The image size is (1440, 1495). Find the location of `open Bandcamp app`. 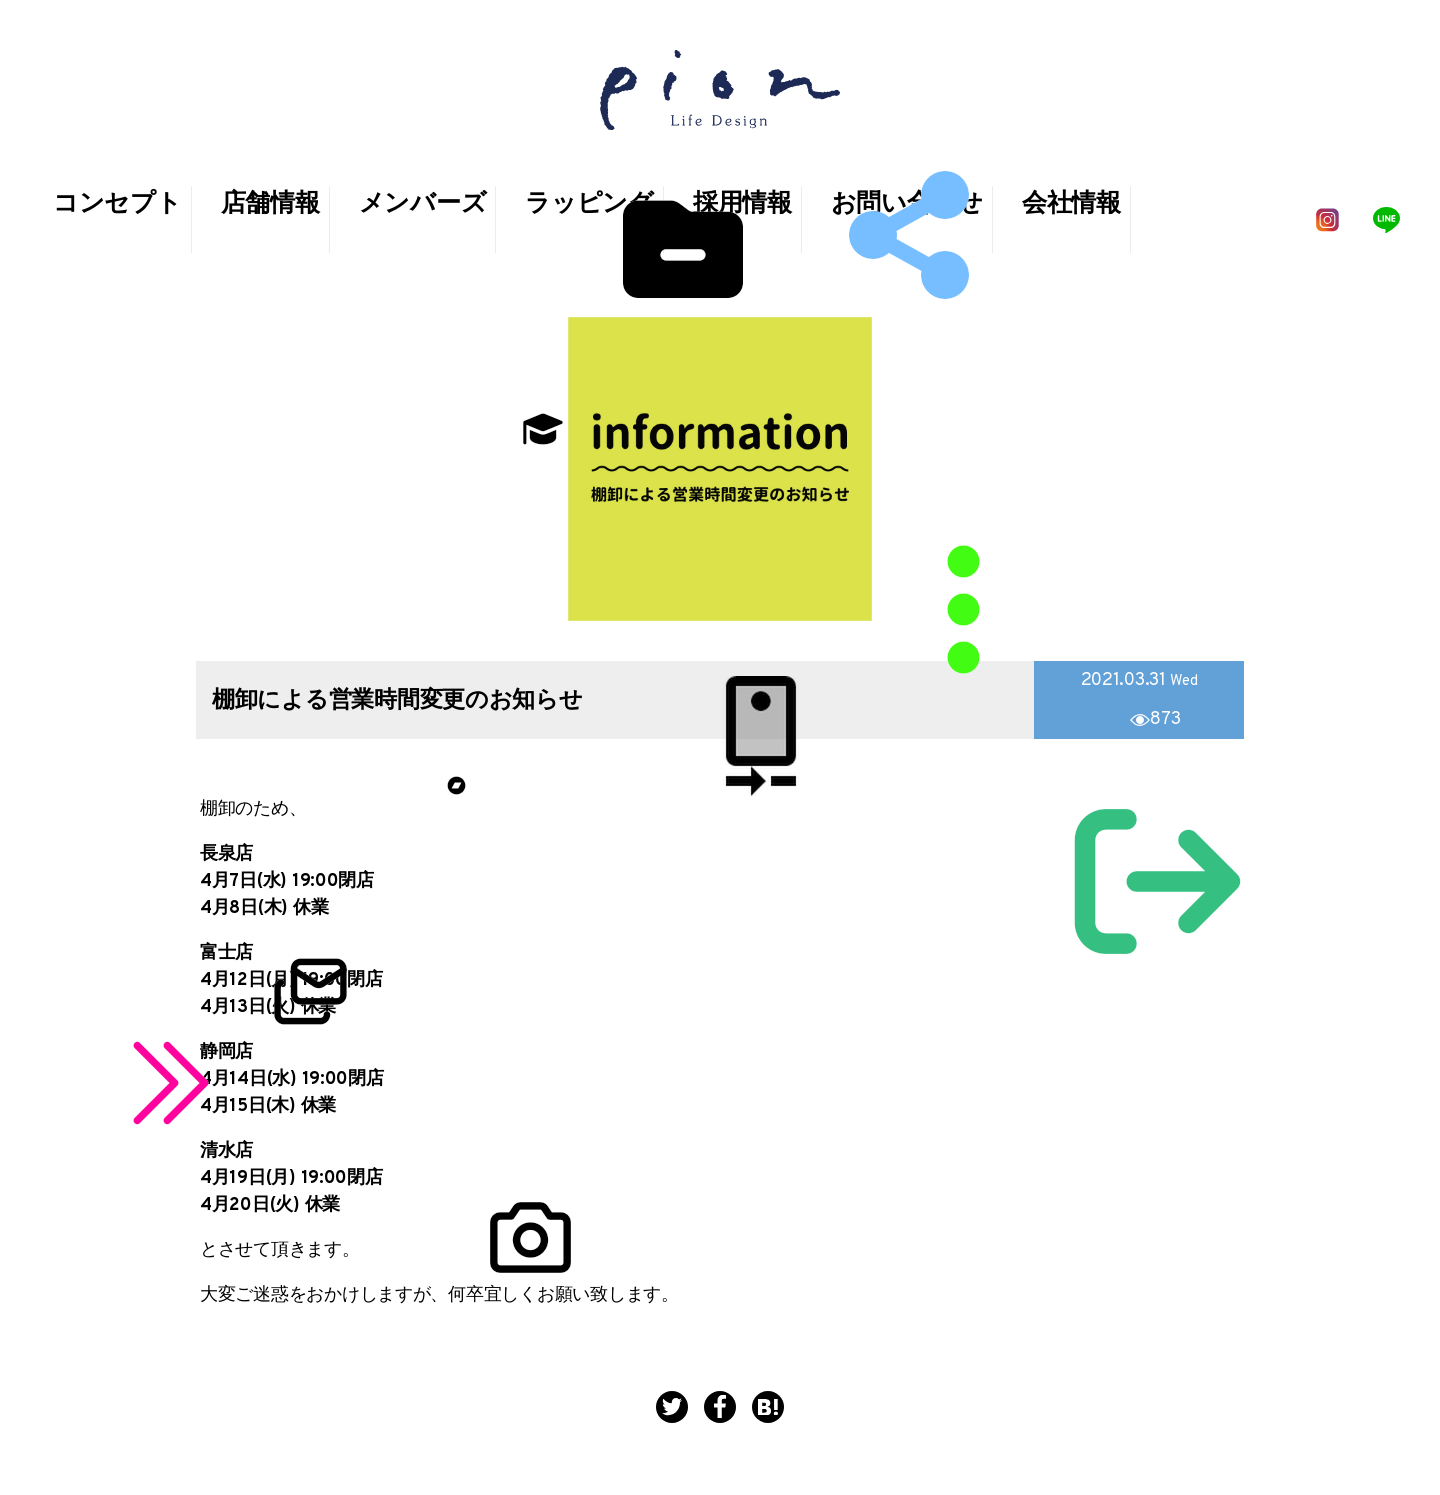

open Bandcamp app is located at coordinates (456, 785).